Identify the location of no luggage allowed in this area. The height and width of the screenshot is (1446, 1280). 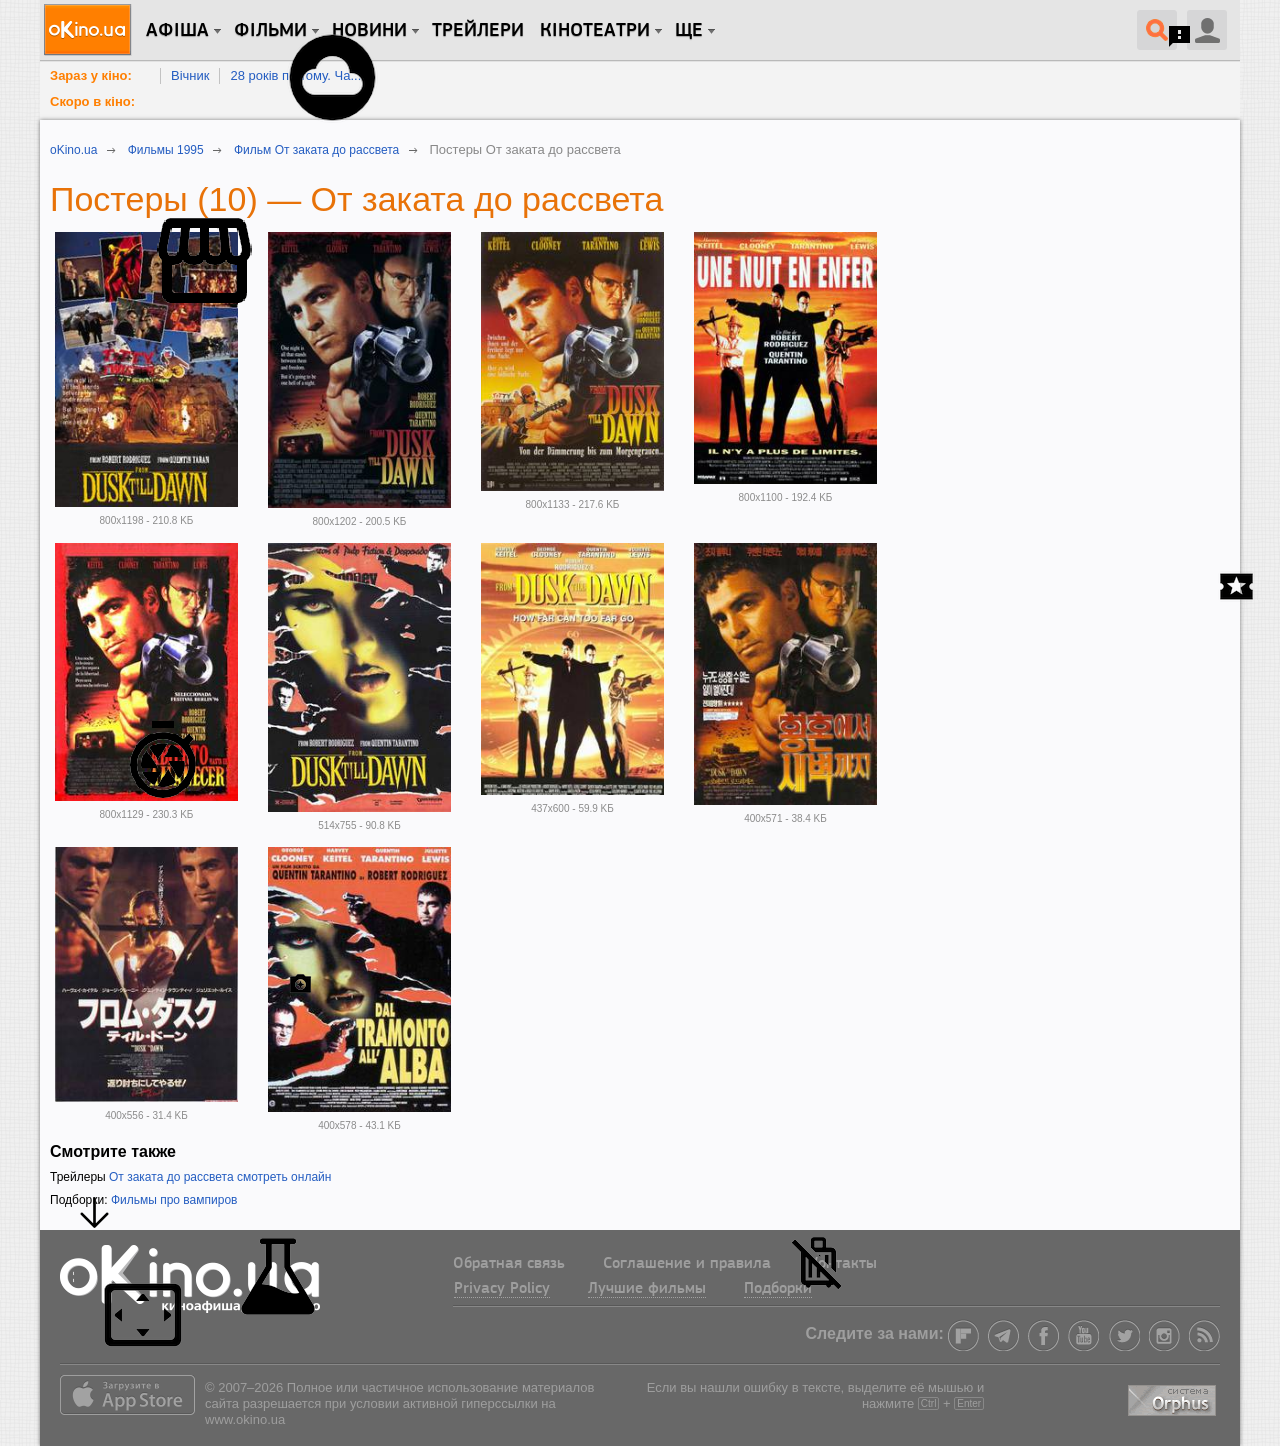
(818, 1262).